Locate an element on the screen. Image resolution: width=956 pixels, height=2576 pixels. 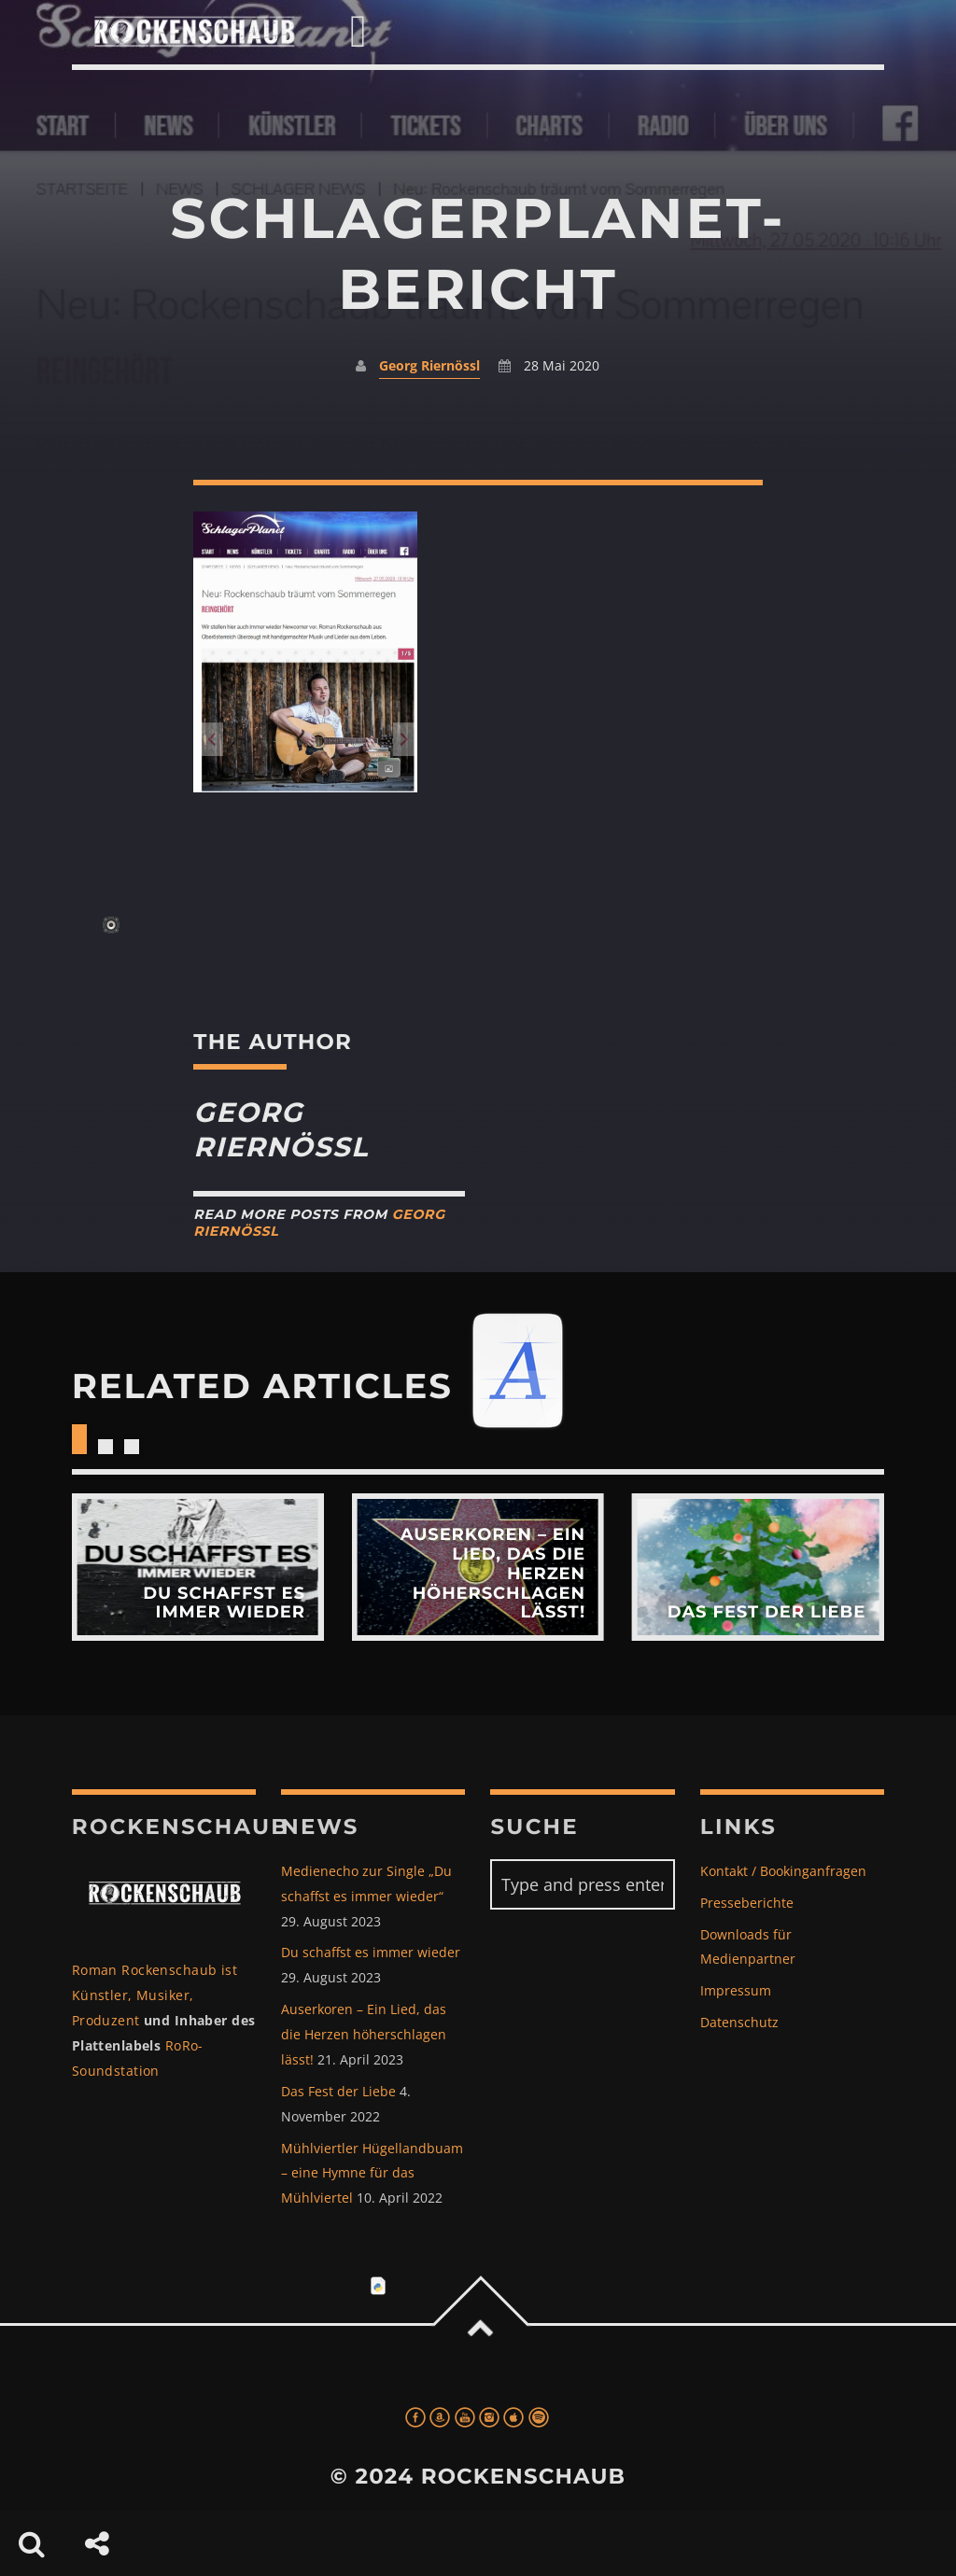
open a font file is located at coordinates (517, 1370).